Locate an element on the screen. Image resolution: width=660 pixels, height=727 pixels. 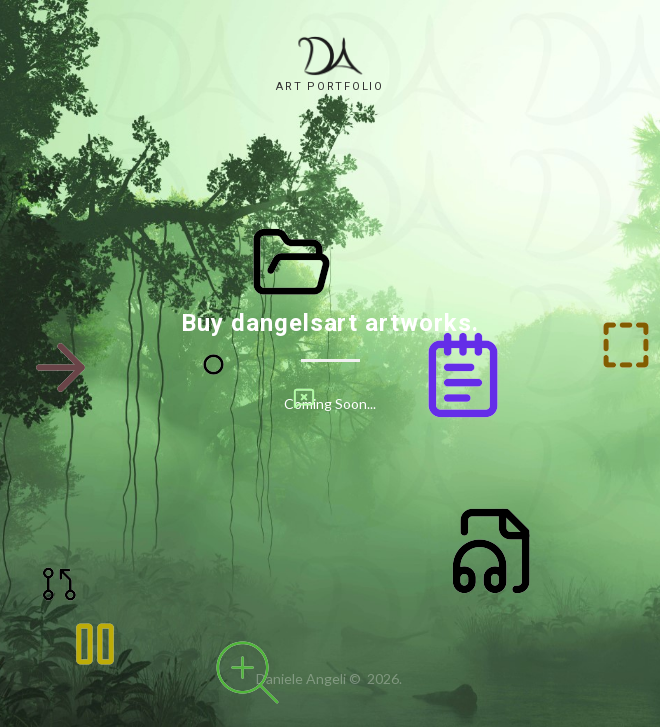
open an audio file is located at coordinates (495, 551).